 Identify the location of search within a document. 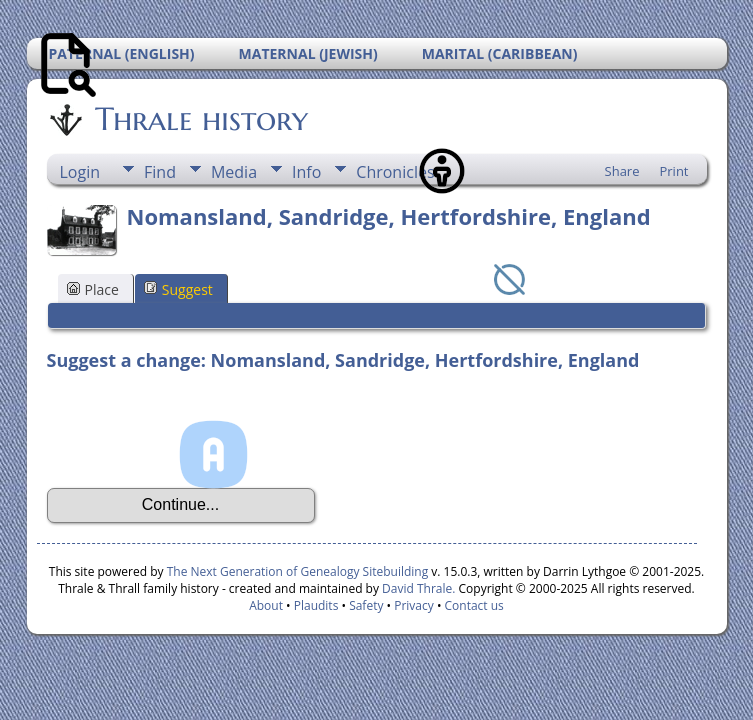
(65, 63).